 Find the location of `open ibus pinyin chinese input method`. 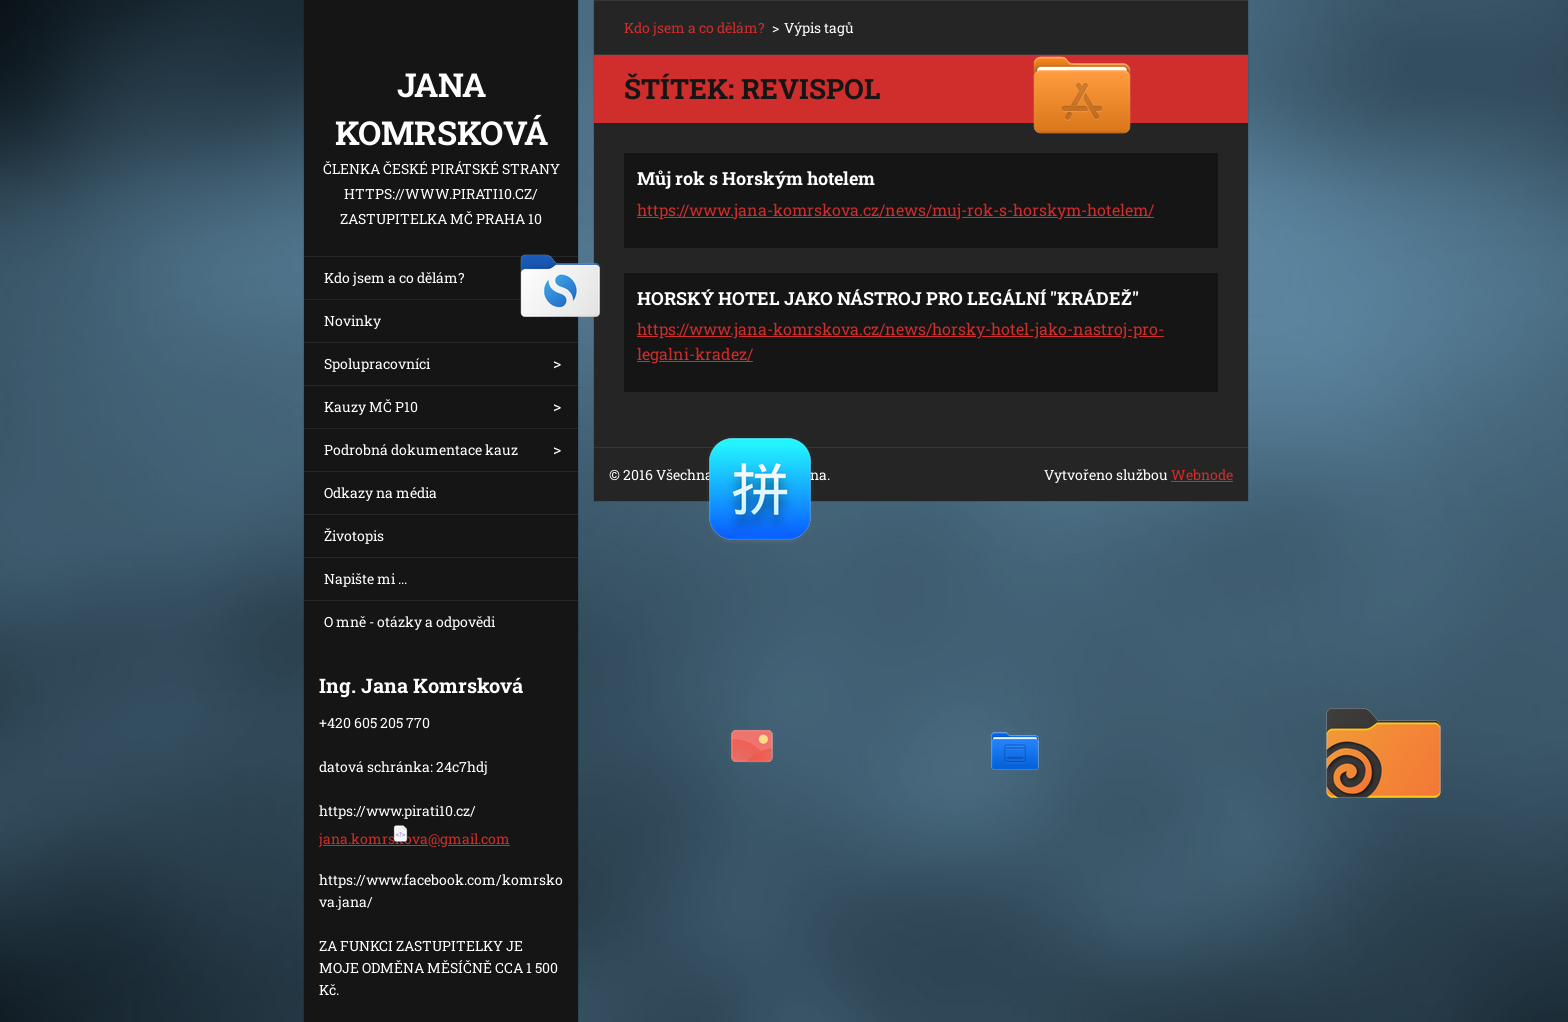

open ibus pinyin chinese input method is located at coordinates (760, 489).